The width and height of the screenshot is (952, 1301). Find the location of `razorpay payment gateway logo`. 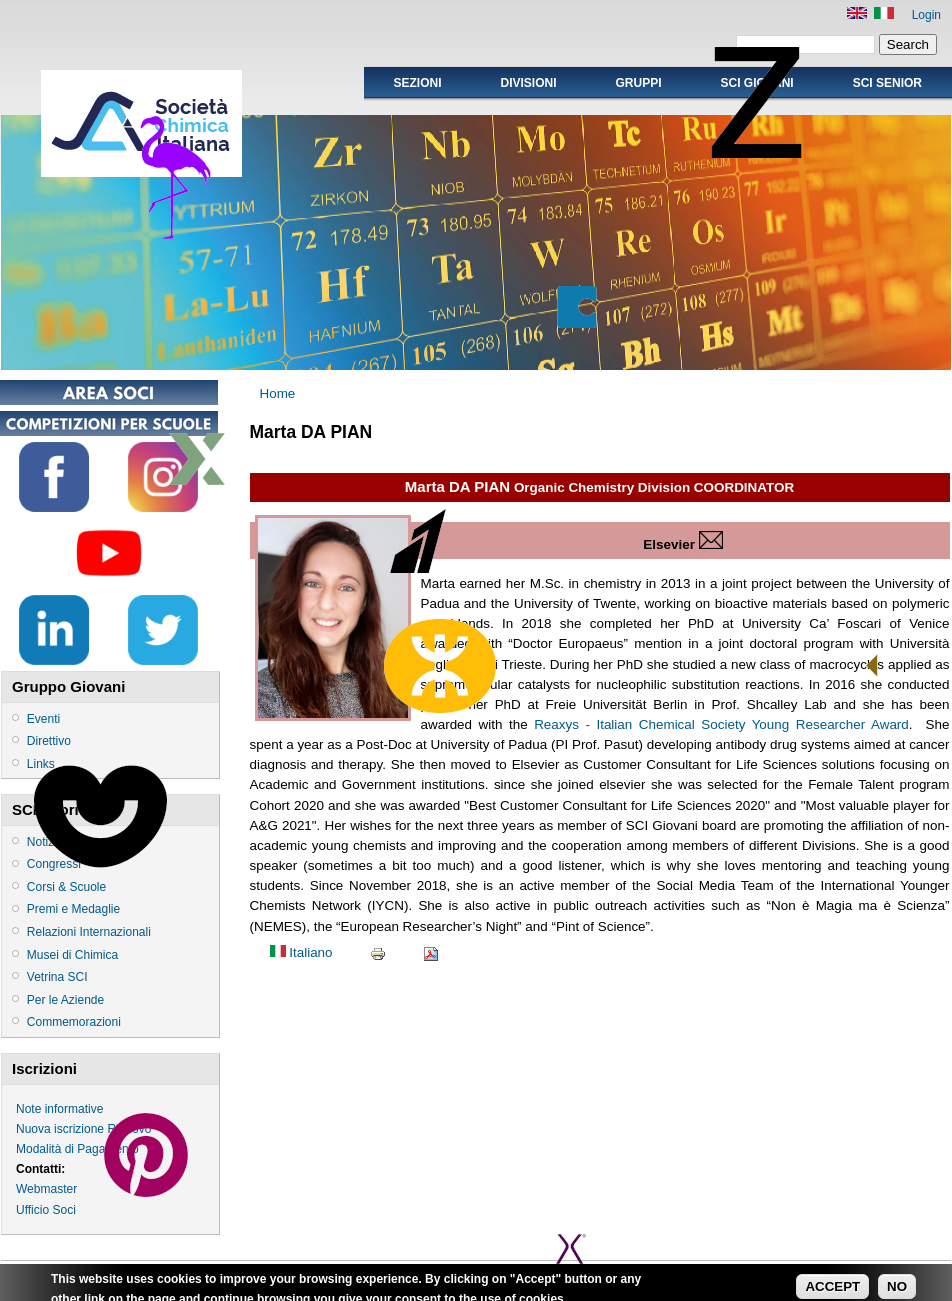

razorpay payment gateway logo is located at coordinates (418, 541).